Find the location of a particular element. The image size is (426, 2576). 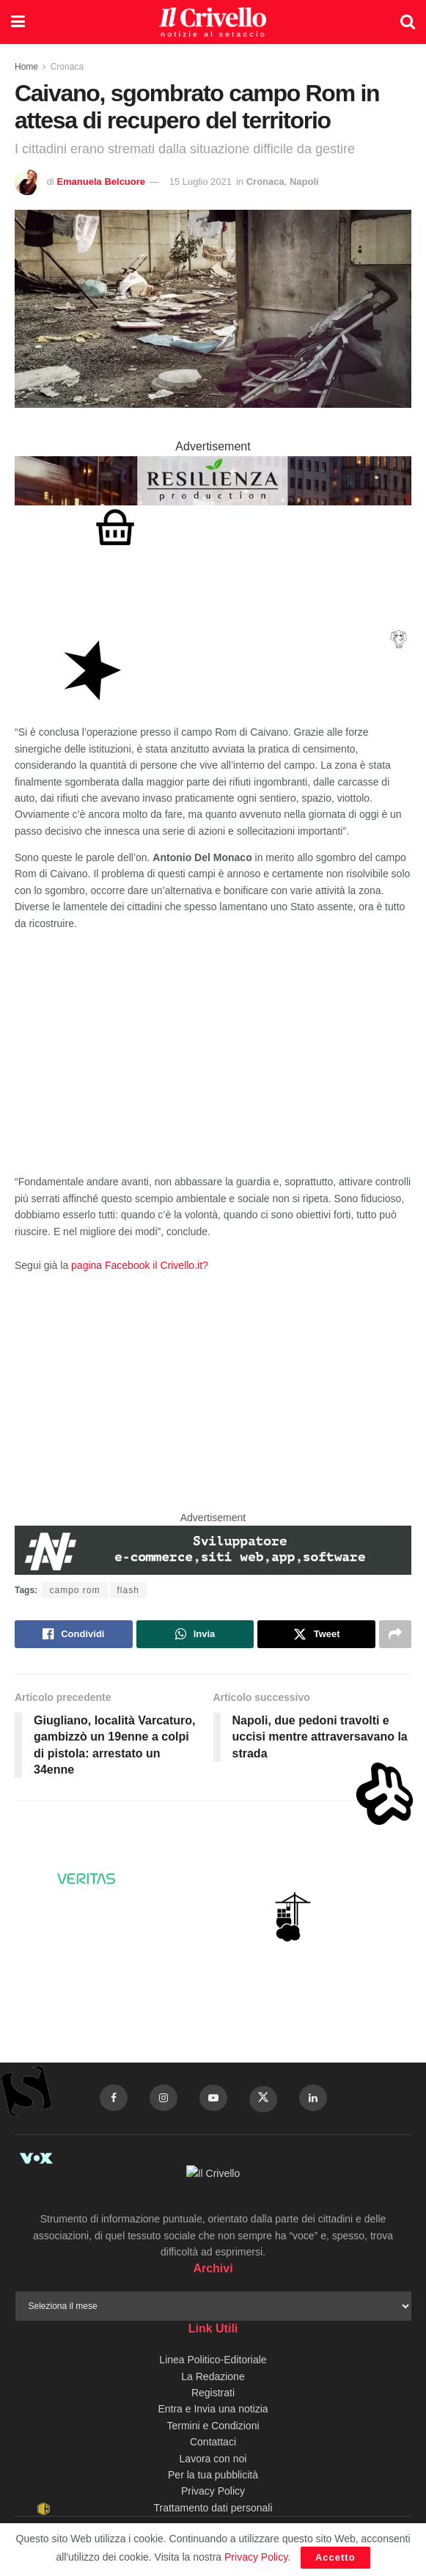

packagist logo - php package repository is located at coordinates (398, 639).